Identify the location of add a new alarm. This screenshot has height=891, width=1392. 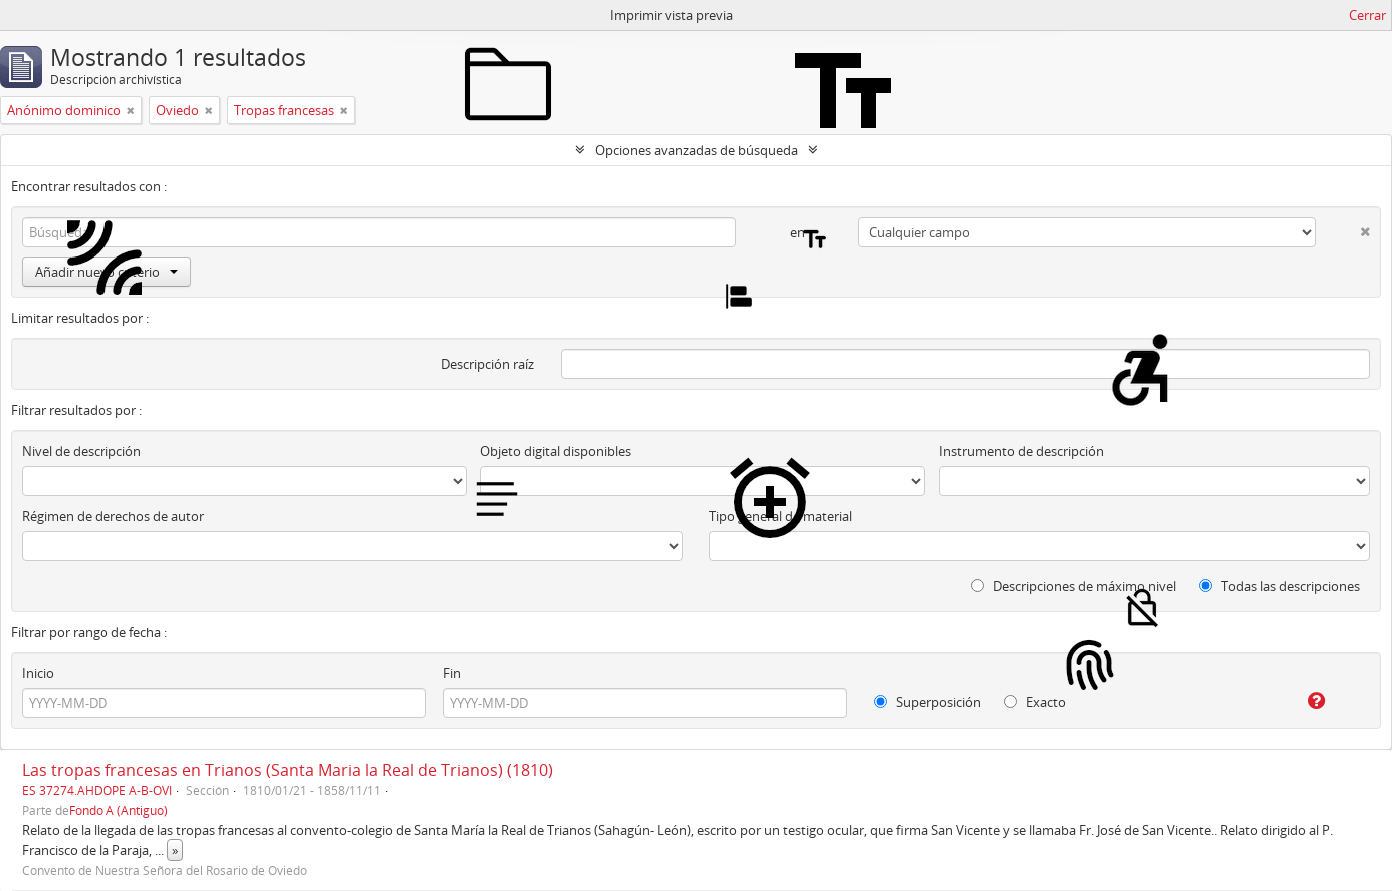
(770, 498).